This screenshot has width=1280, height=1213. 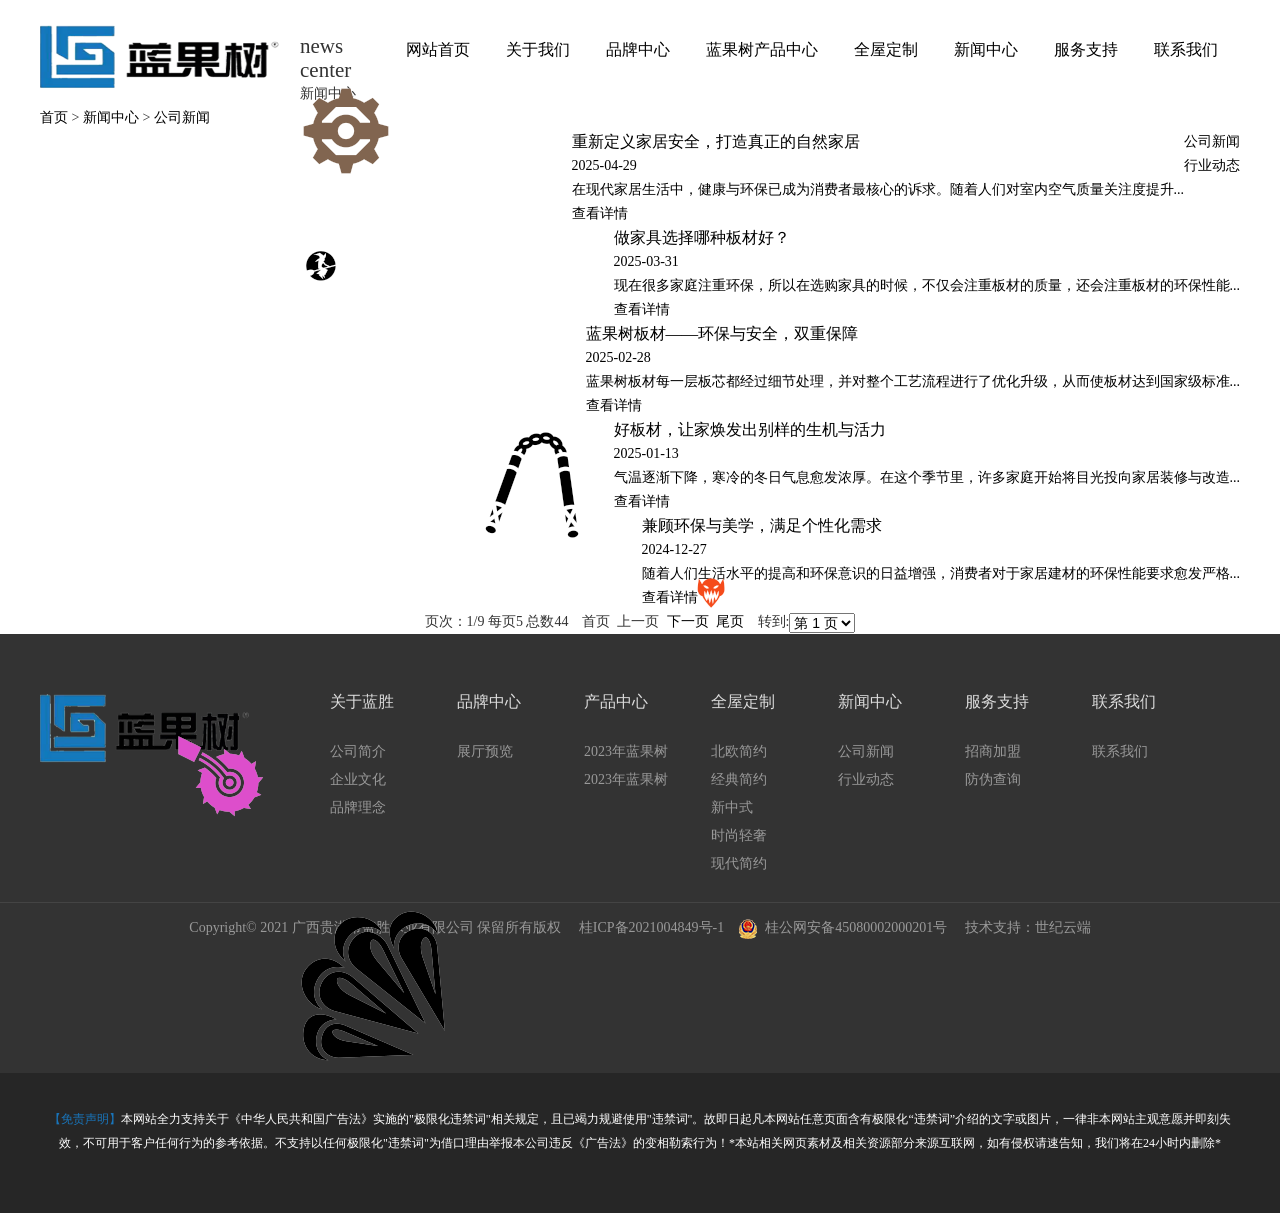 What do you see at coordinates (346, 131) in the screenshot?
I see `access settings or preferences` at bounding box center [346, 131].